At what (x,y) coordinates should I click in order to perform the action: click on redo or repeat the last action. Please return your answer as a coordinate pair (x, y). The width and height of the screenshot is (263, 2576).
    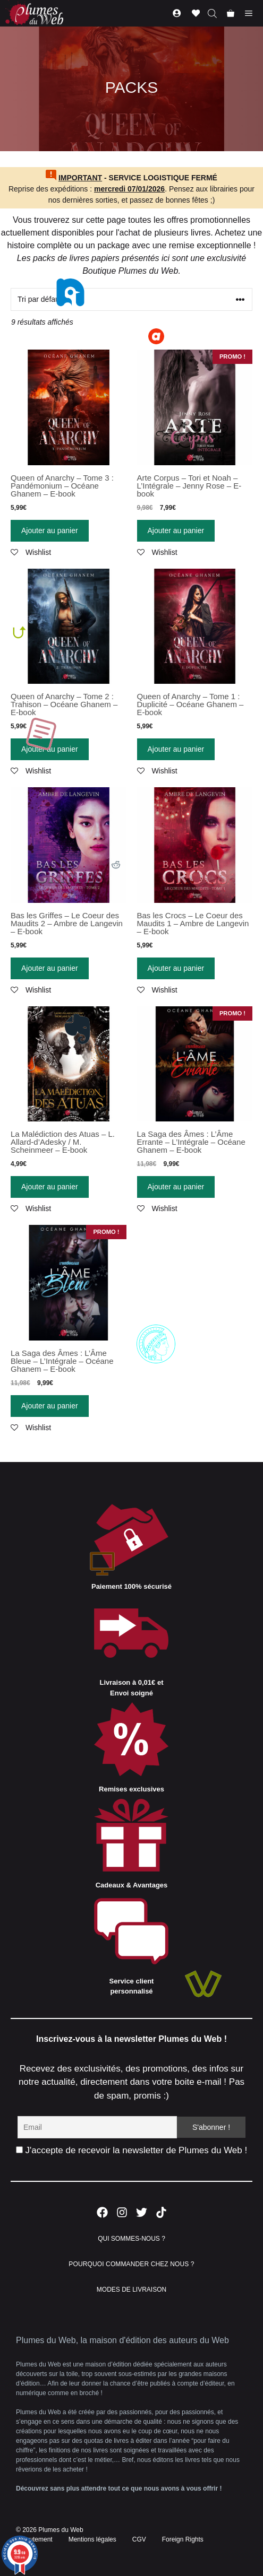
    Looking at the image, I should click on (19, 632).